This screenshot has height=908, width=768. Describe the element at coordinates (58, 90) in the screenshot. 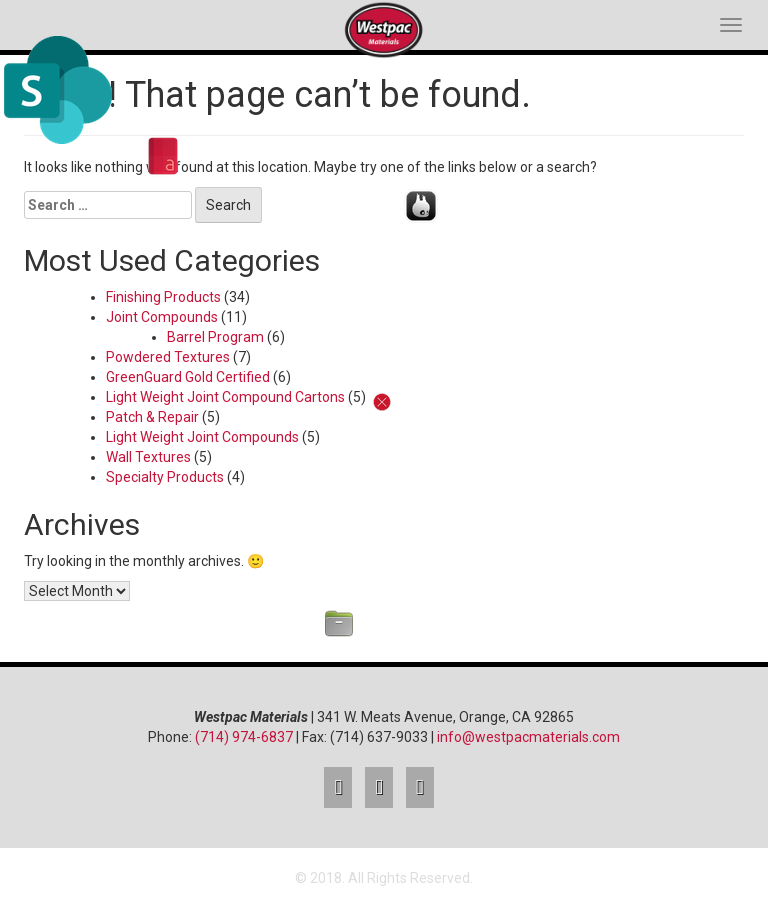

I see `open Microsoft SharePoint app` at that location.